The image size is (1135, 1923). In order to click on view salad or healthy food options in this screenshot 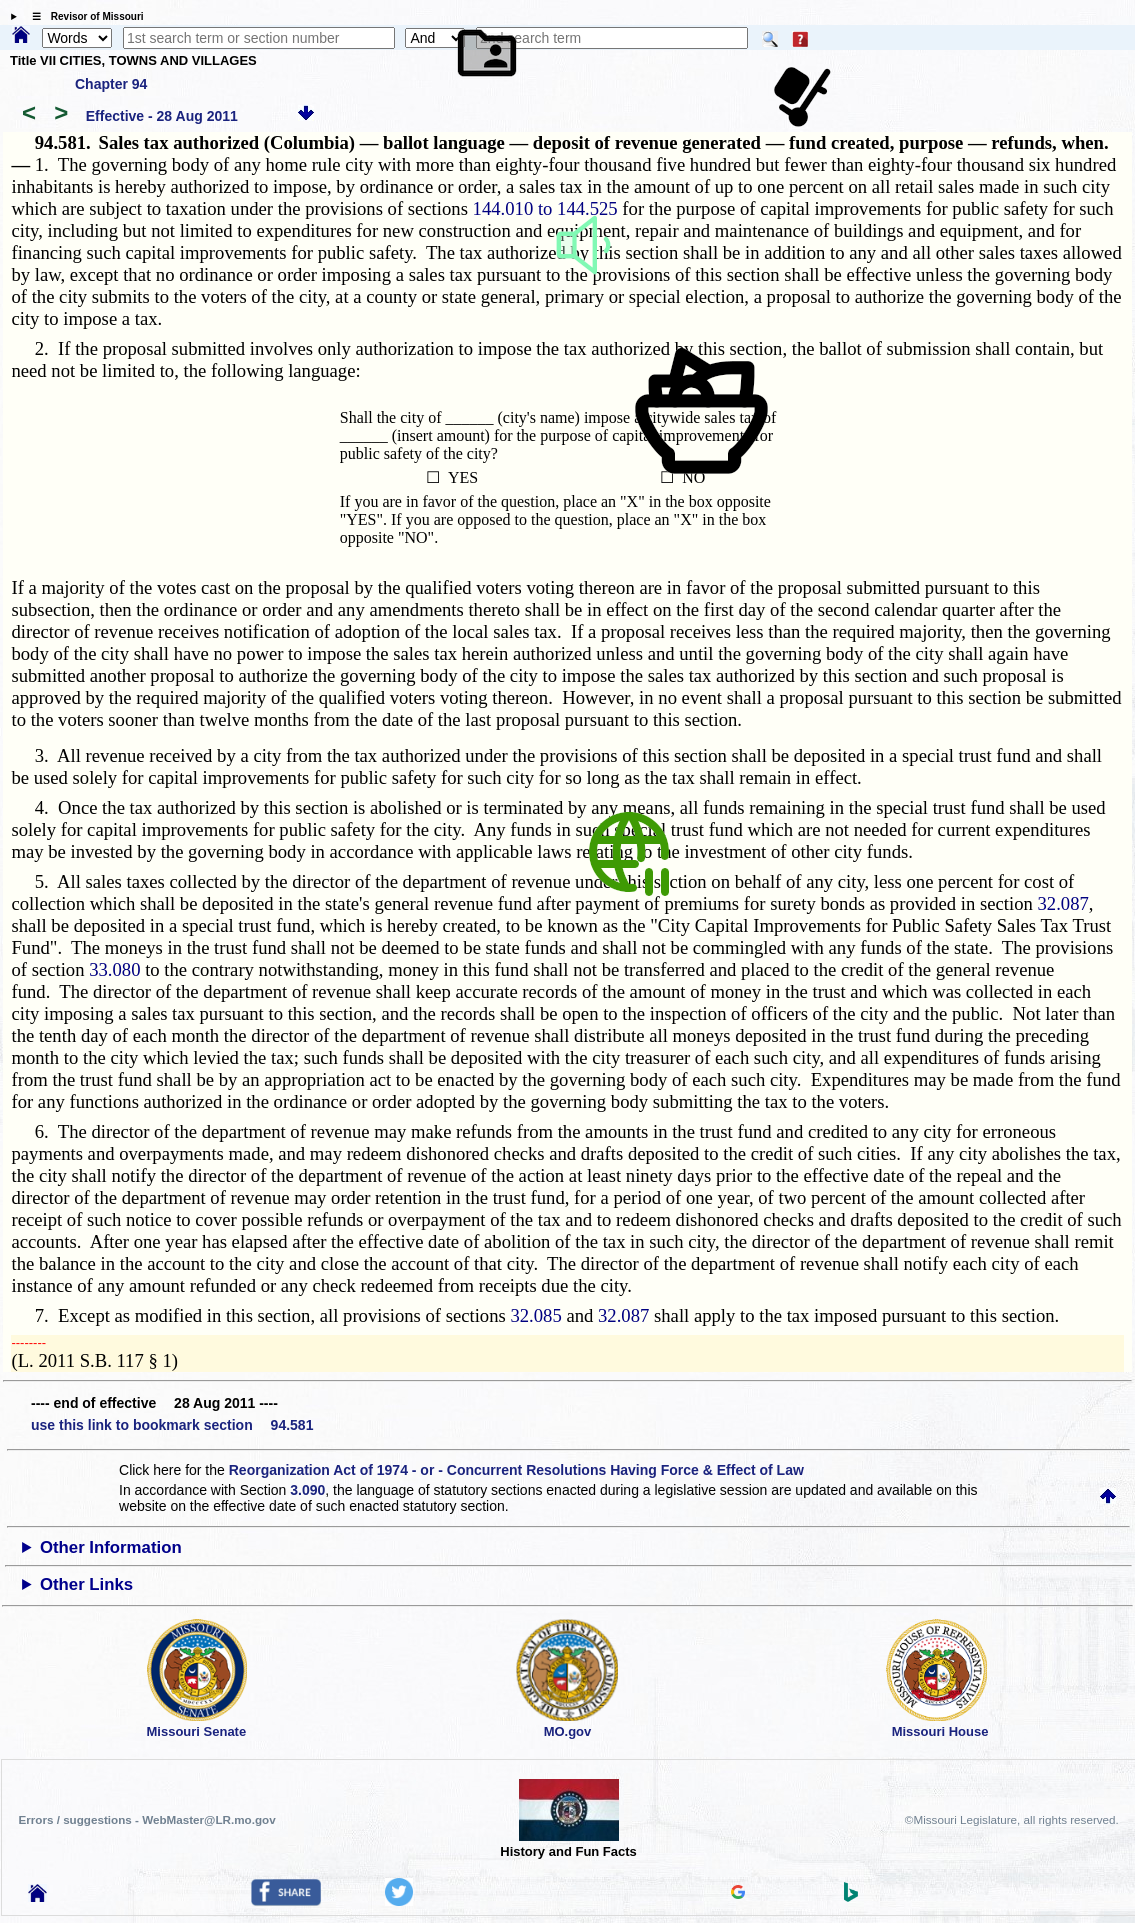, I will do `click(701, 407)`.